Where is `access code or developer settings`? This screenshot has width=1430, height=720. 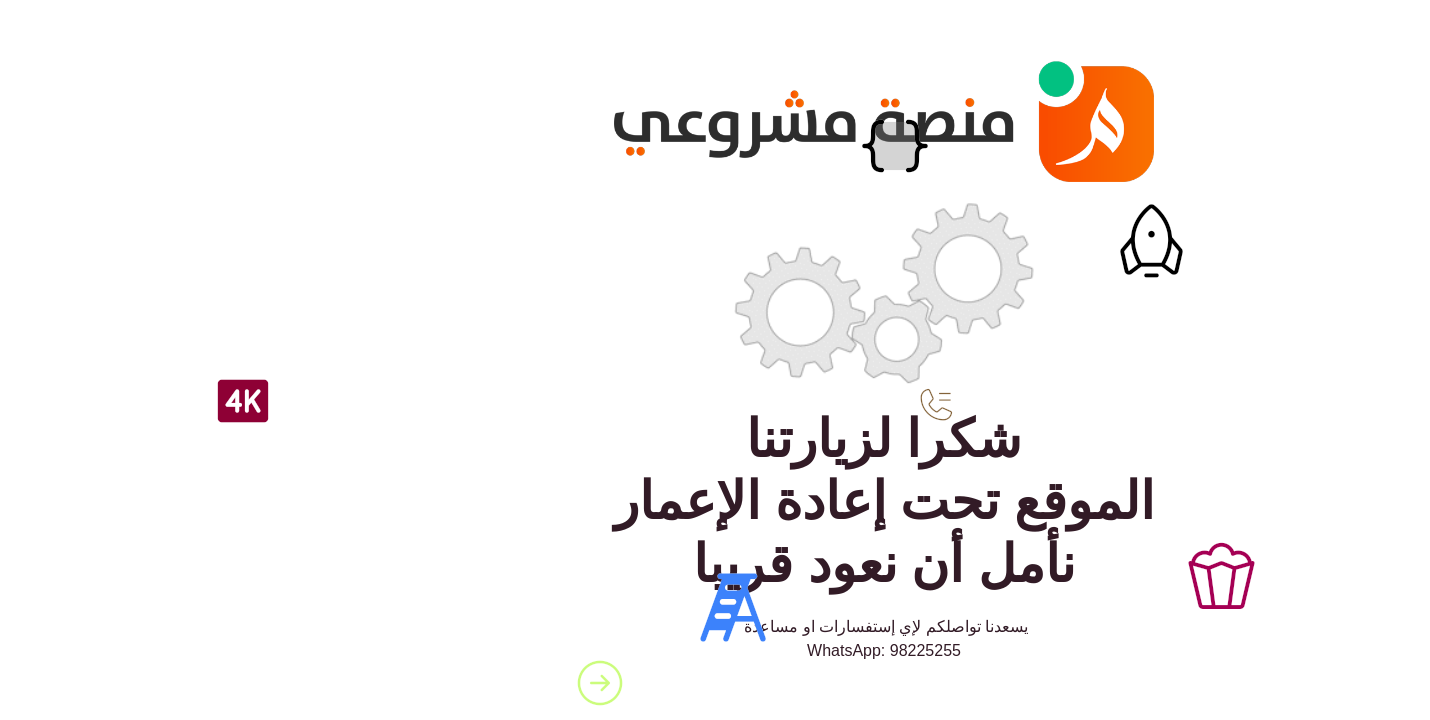 access code or developer settings is located at coordinates (895, 146).